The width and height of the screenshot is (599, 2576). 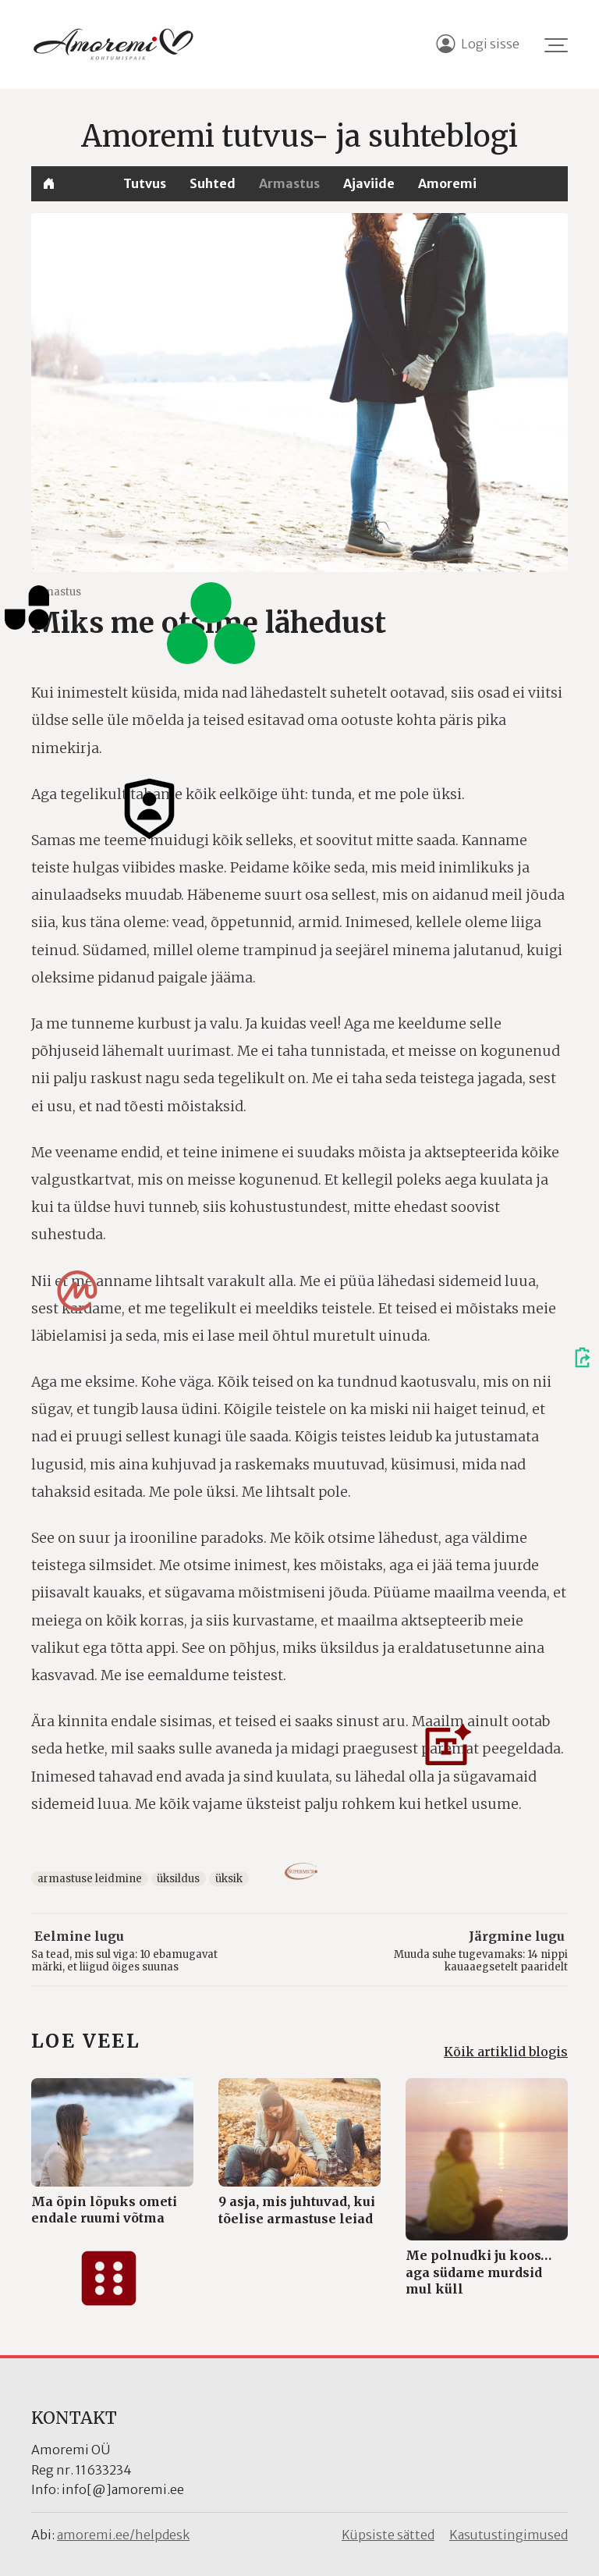 I want to click on roll the dice or generate a random result, so click(x=108, y=2278).